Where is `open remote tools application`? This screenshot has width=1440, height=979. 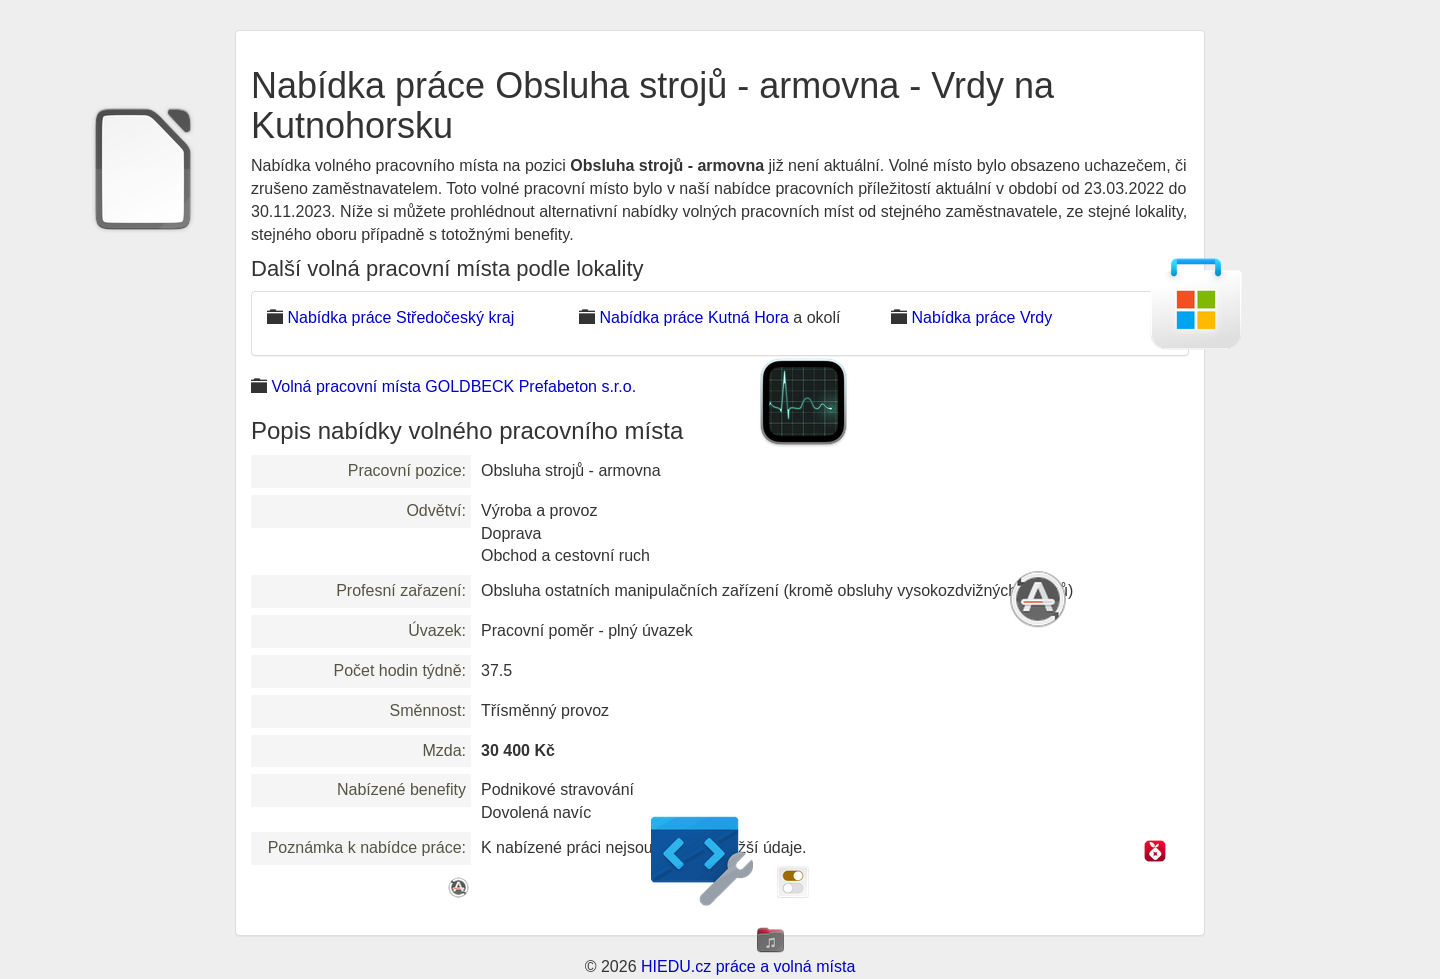
open remote tools application is located at coordinates (702, 857).